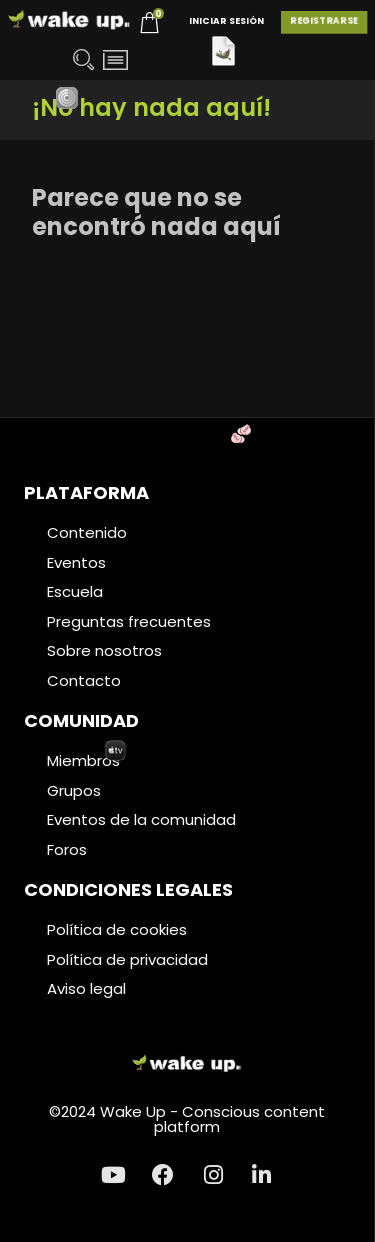 This screenshot has height=1242, width=375. What do you see at coordinates (223, 51) in the screenshot?
I see `open a compressed GIMP project file` at bounding box center [223, 51].